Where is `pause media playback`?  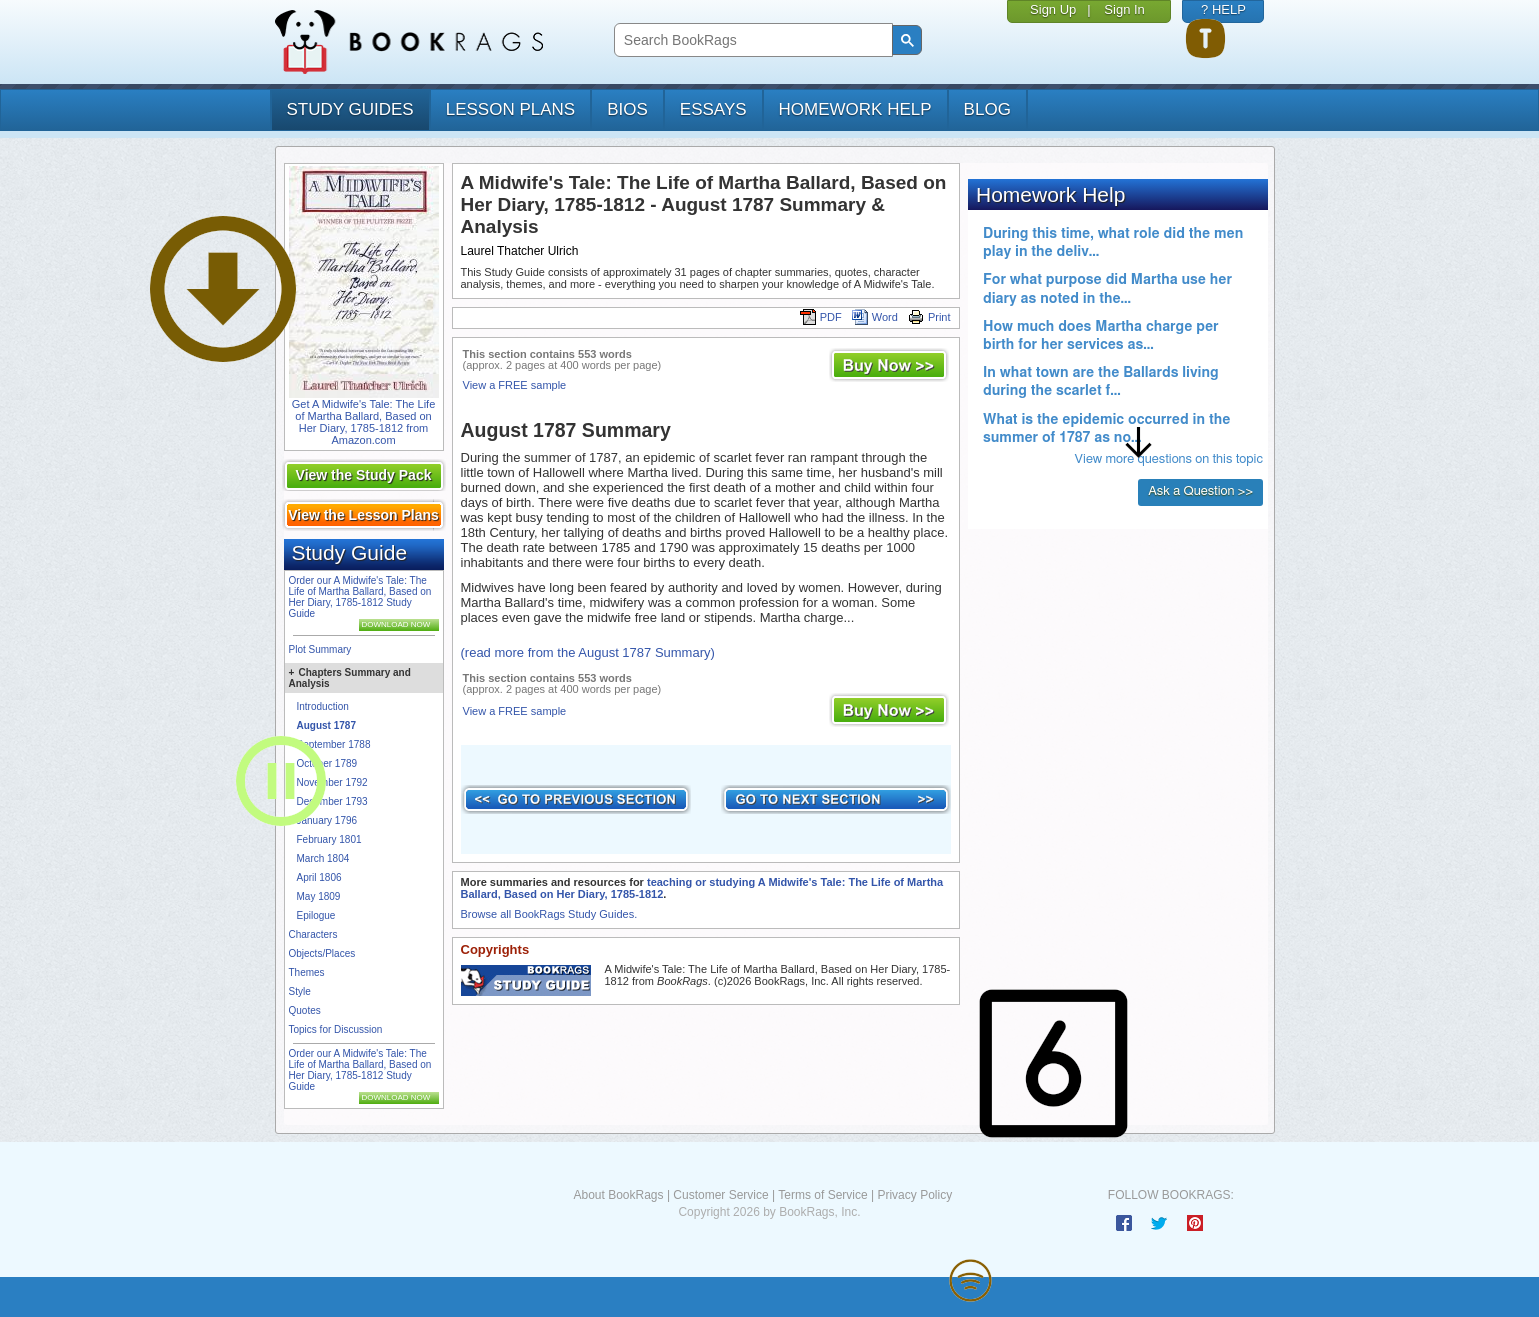 pause media playback is located at coordinates (281, 781).